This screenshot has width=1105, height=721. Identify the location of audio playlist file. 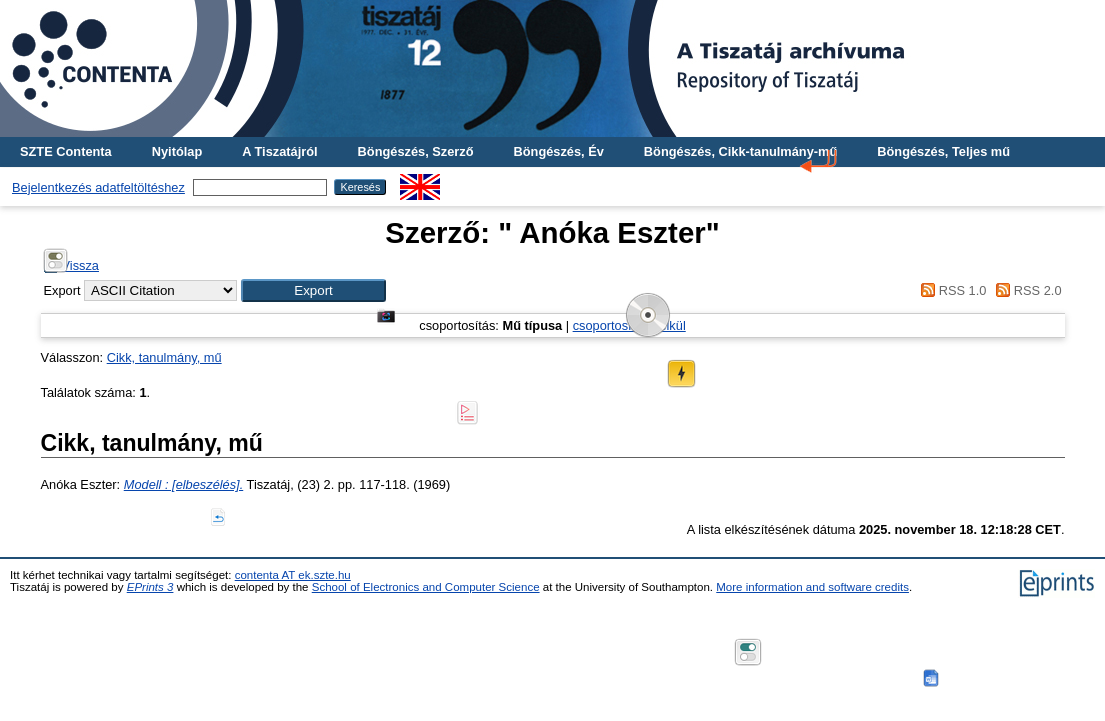
(467, 412).